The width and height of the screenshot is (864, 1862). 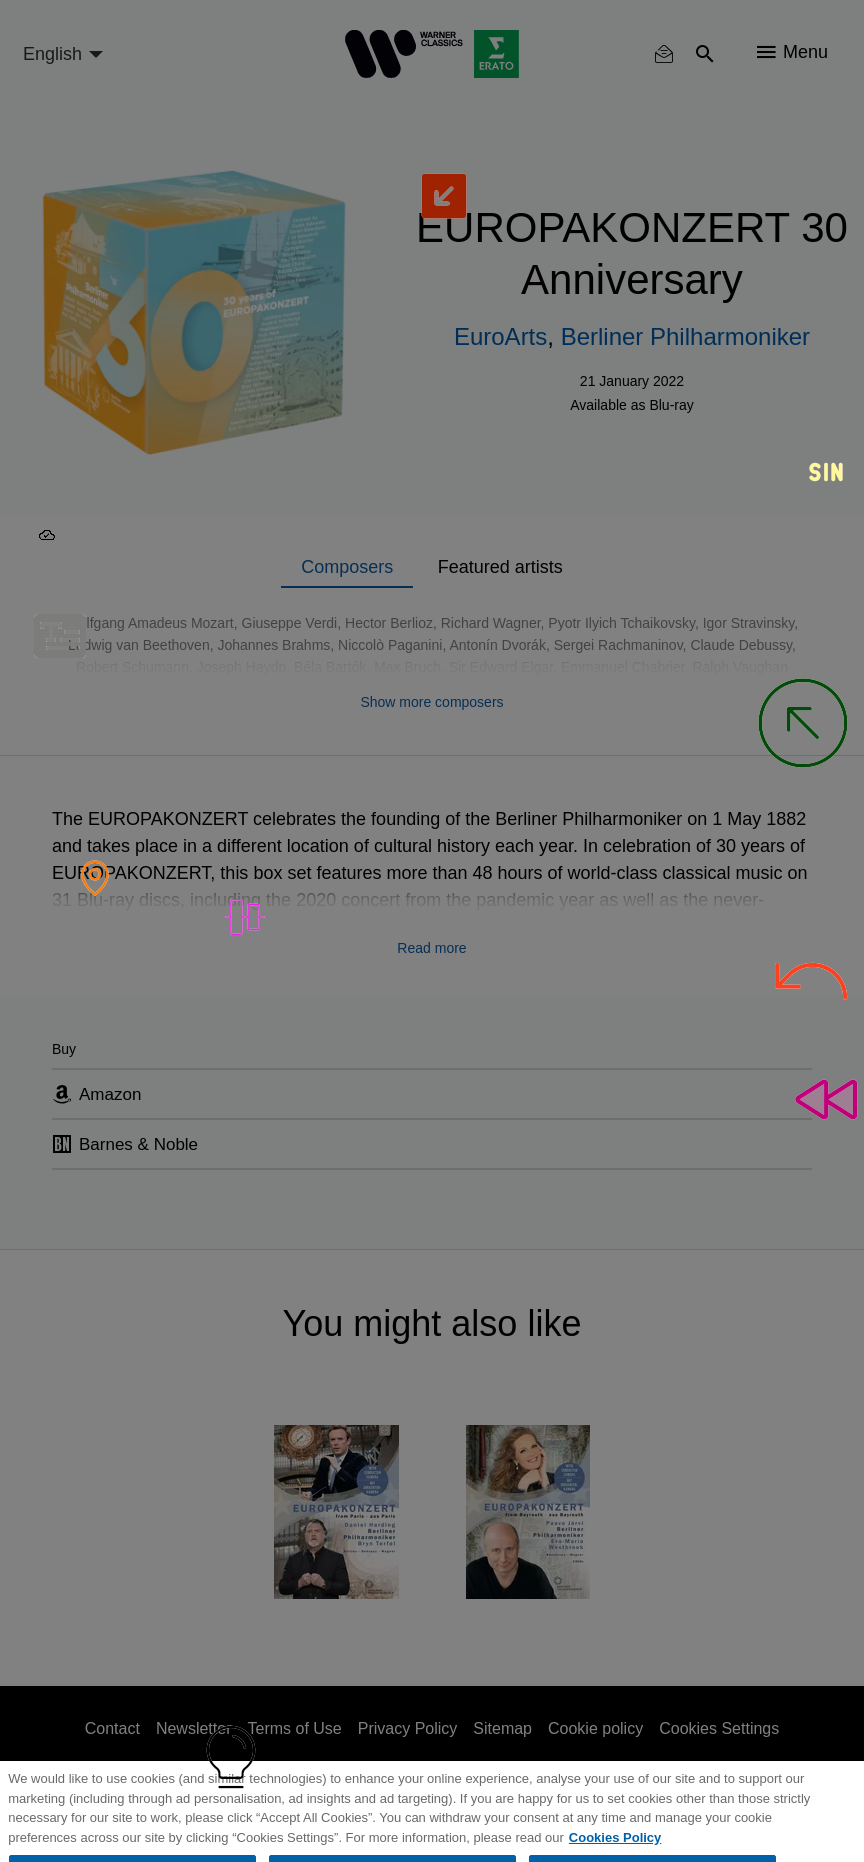 What do you see at coordinates (826, 472) in the screenshot?
I see `access sine function in calculator` at bounding box center [826, 472].